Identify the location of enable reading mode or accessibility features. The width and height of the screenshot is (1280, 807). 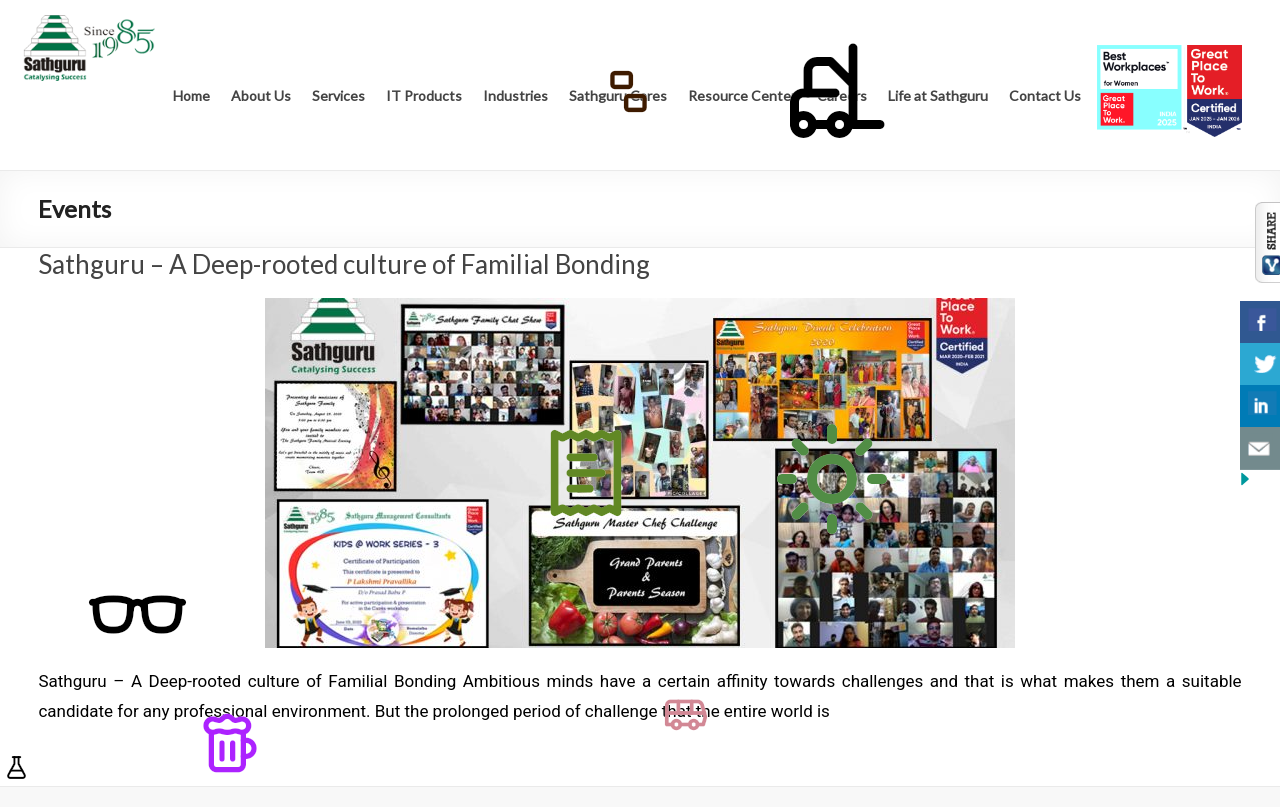
(137, 614).